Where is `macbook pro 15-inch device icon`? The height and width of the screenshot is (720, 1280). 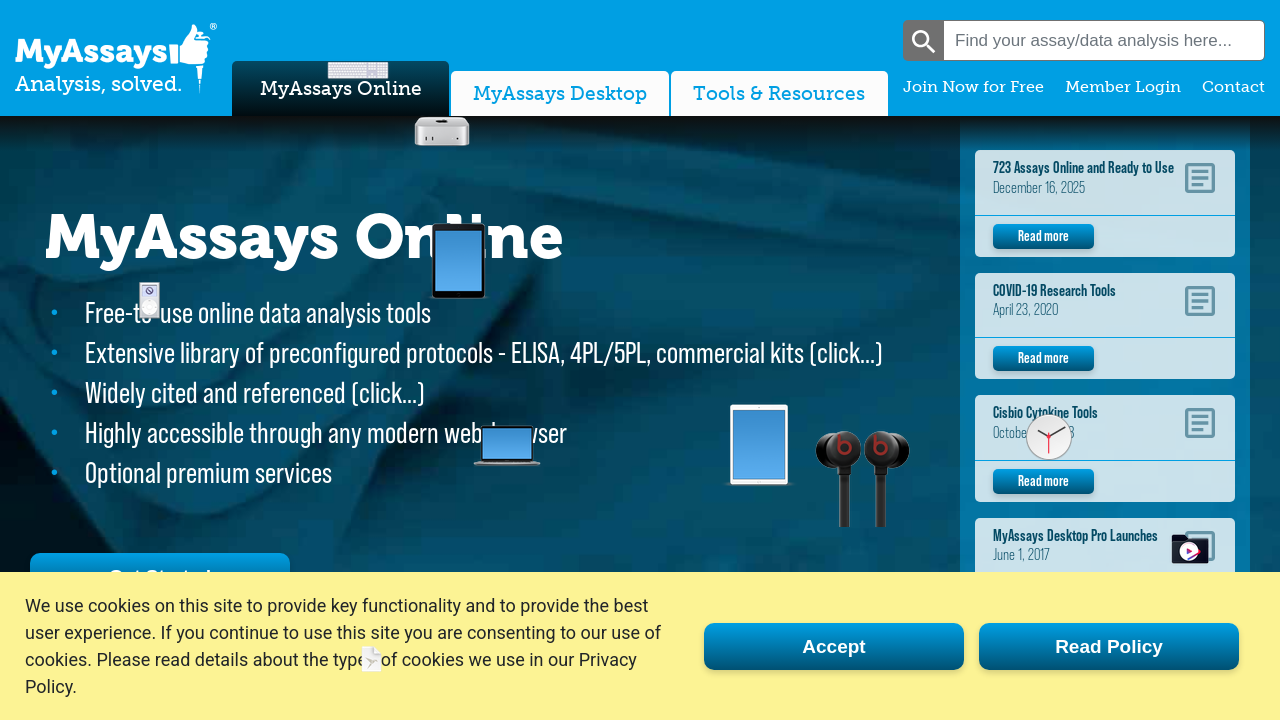 macbook pro 15-inch device icon is located at coordinates (507, 443).